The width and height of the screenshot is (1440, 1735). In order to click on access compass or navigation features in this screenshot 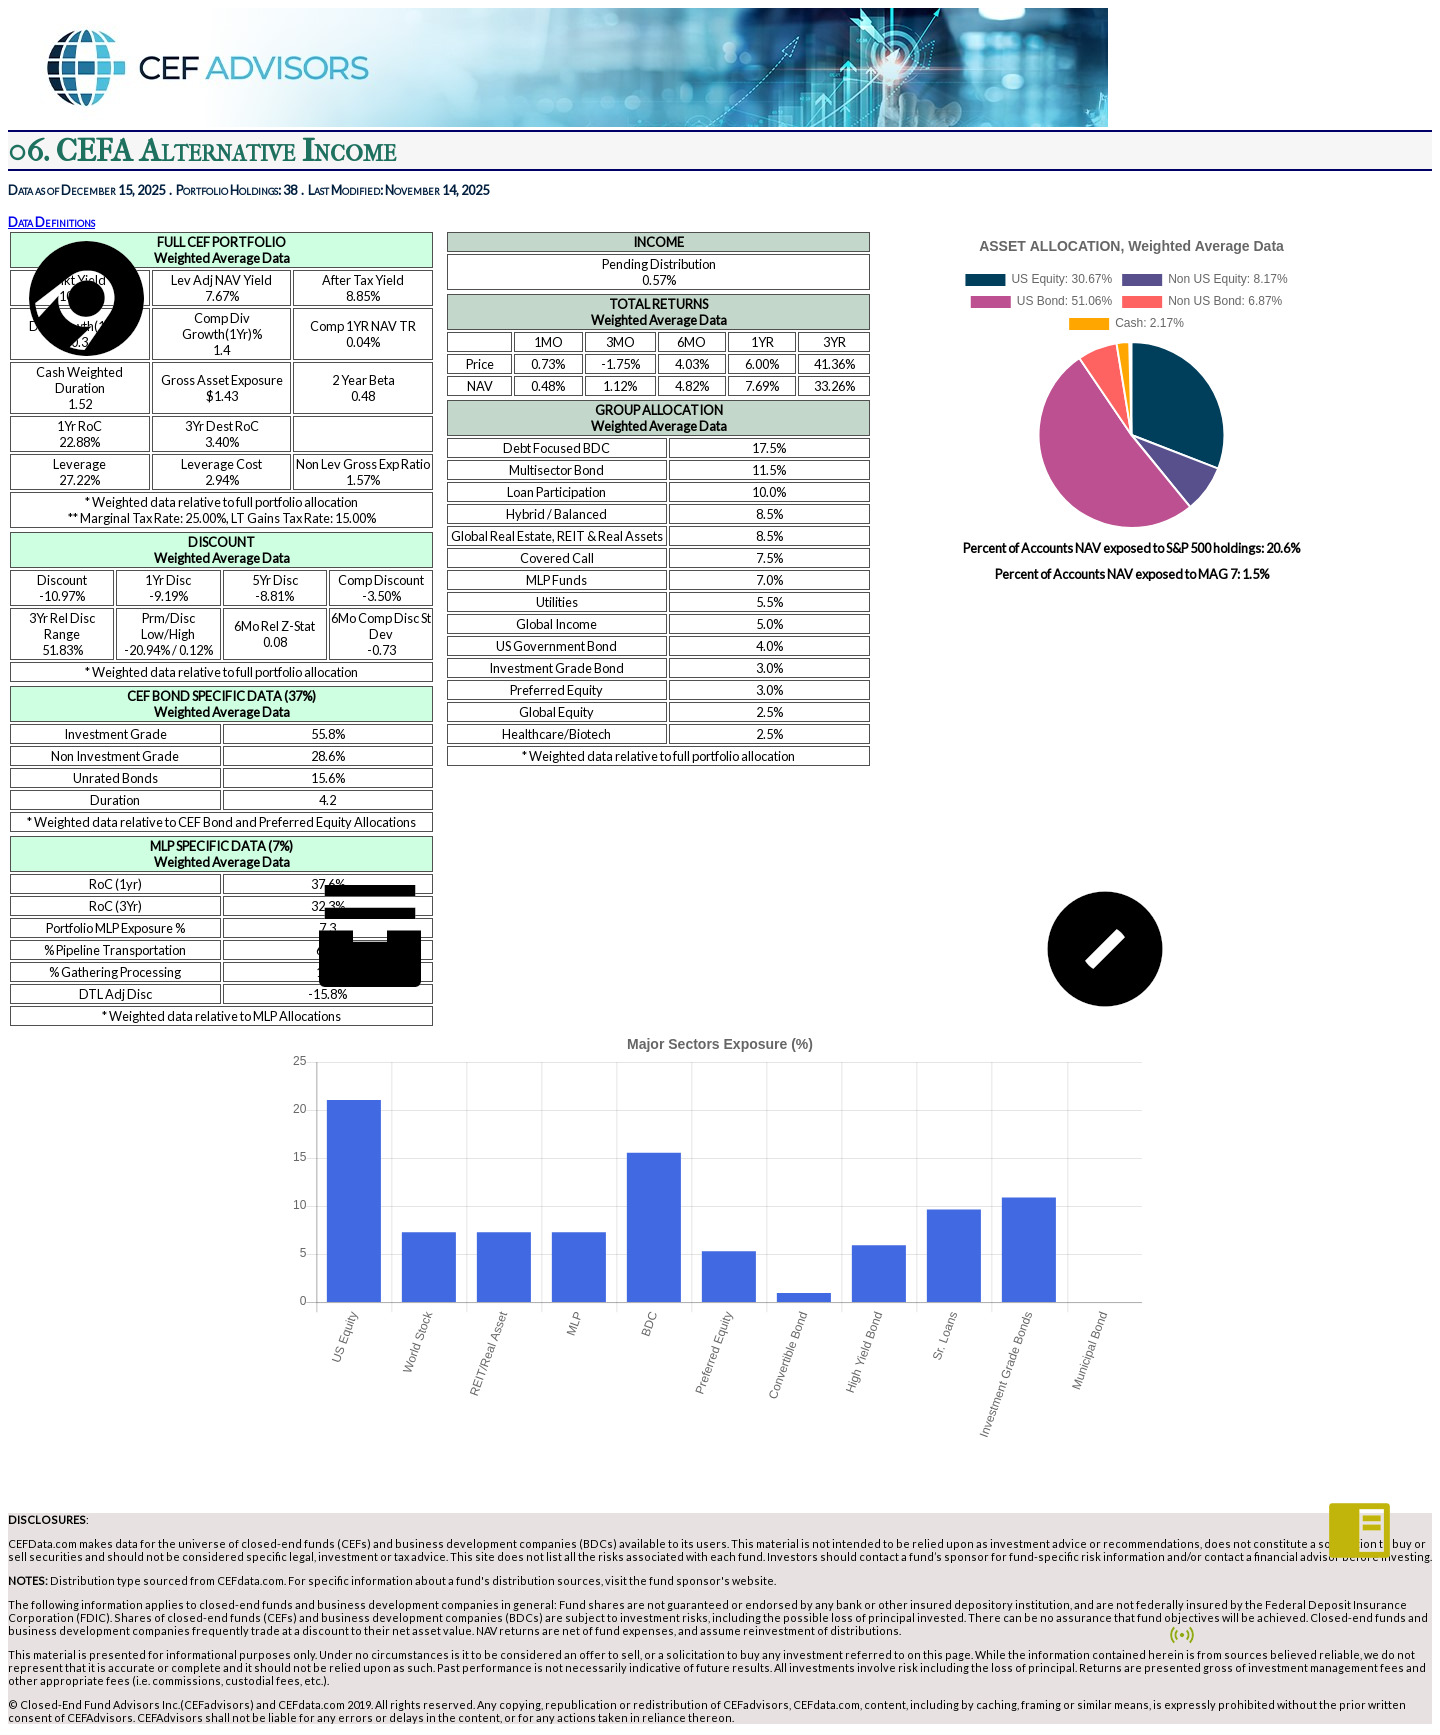, I will do `click(1105, 949)`.